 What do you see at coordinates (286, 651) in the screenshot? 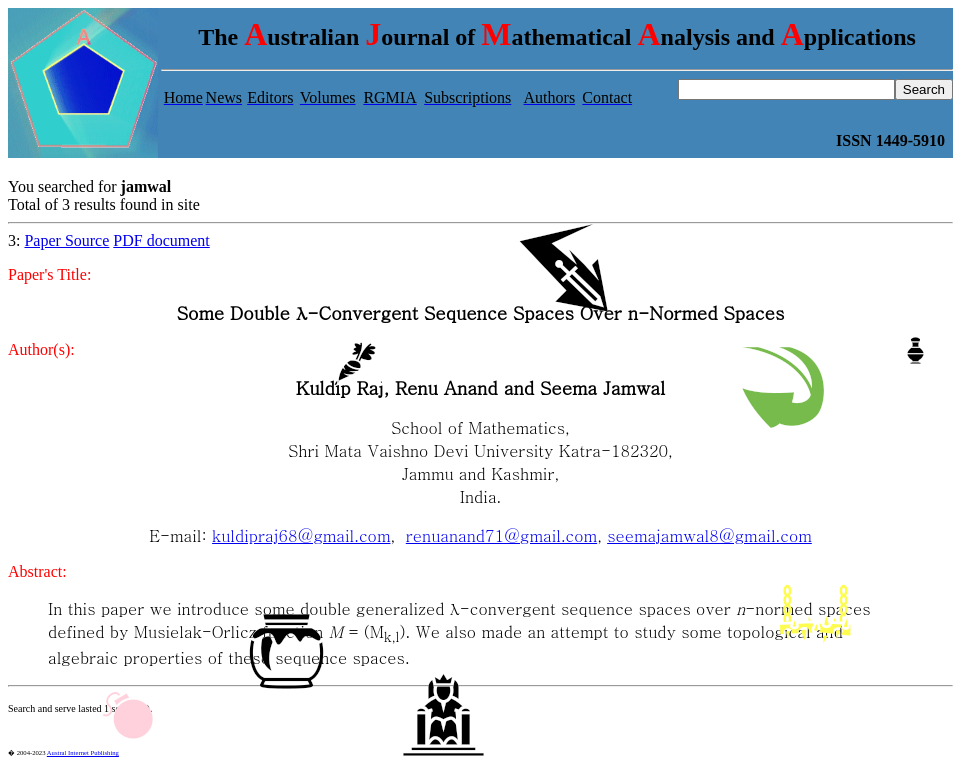
I see `view inventory or storage container` at bounding box center [286, 651].